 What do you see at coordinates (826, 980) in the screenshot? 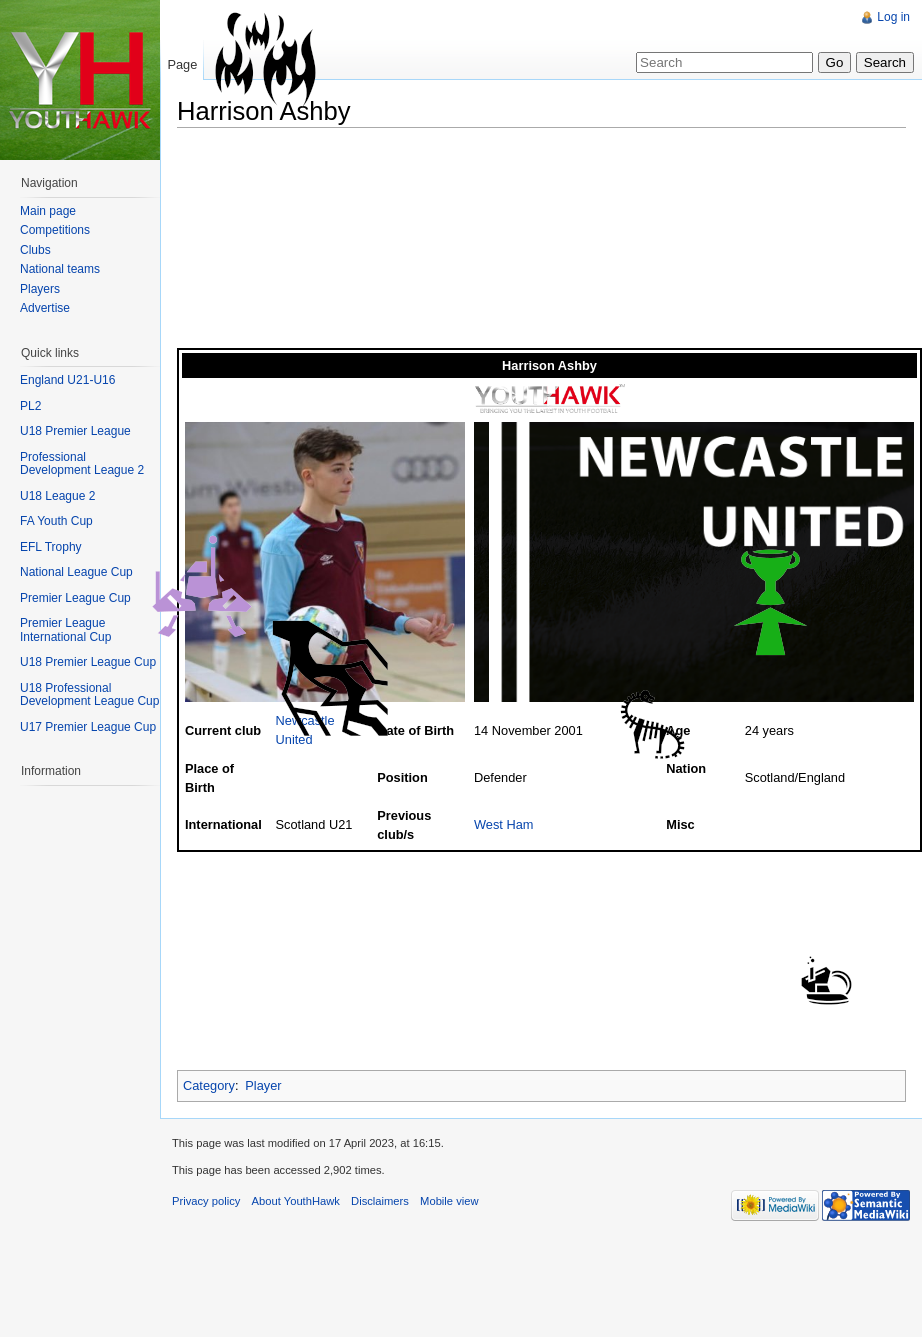
I see `select mini-submarine vehicle or unit` at bounding box center [826, 980].